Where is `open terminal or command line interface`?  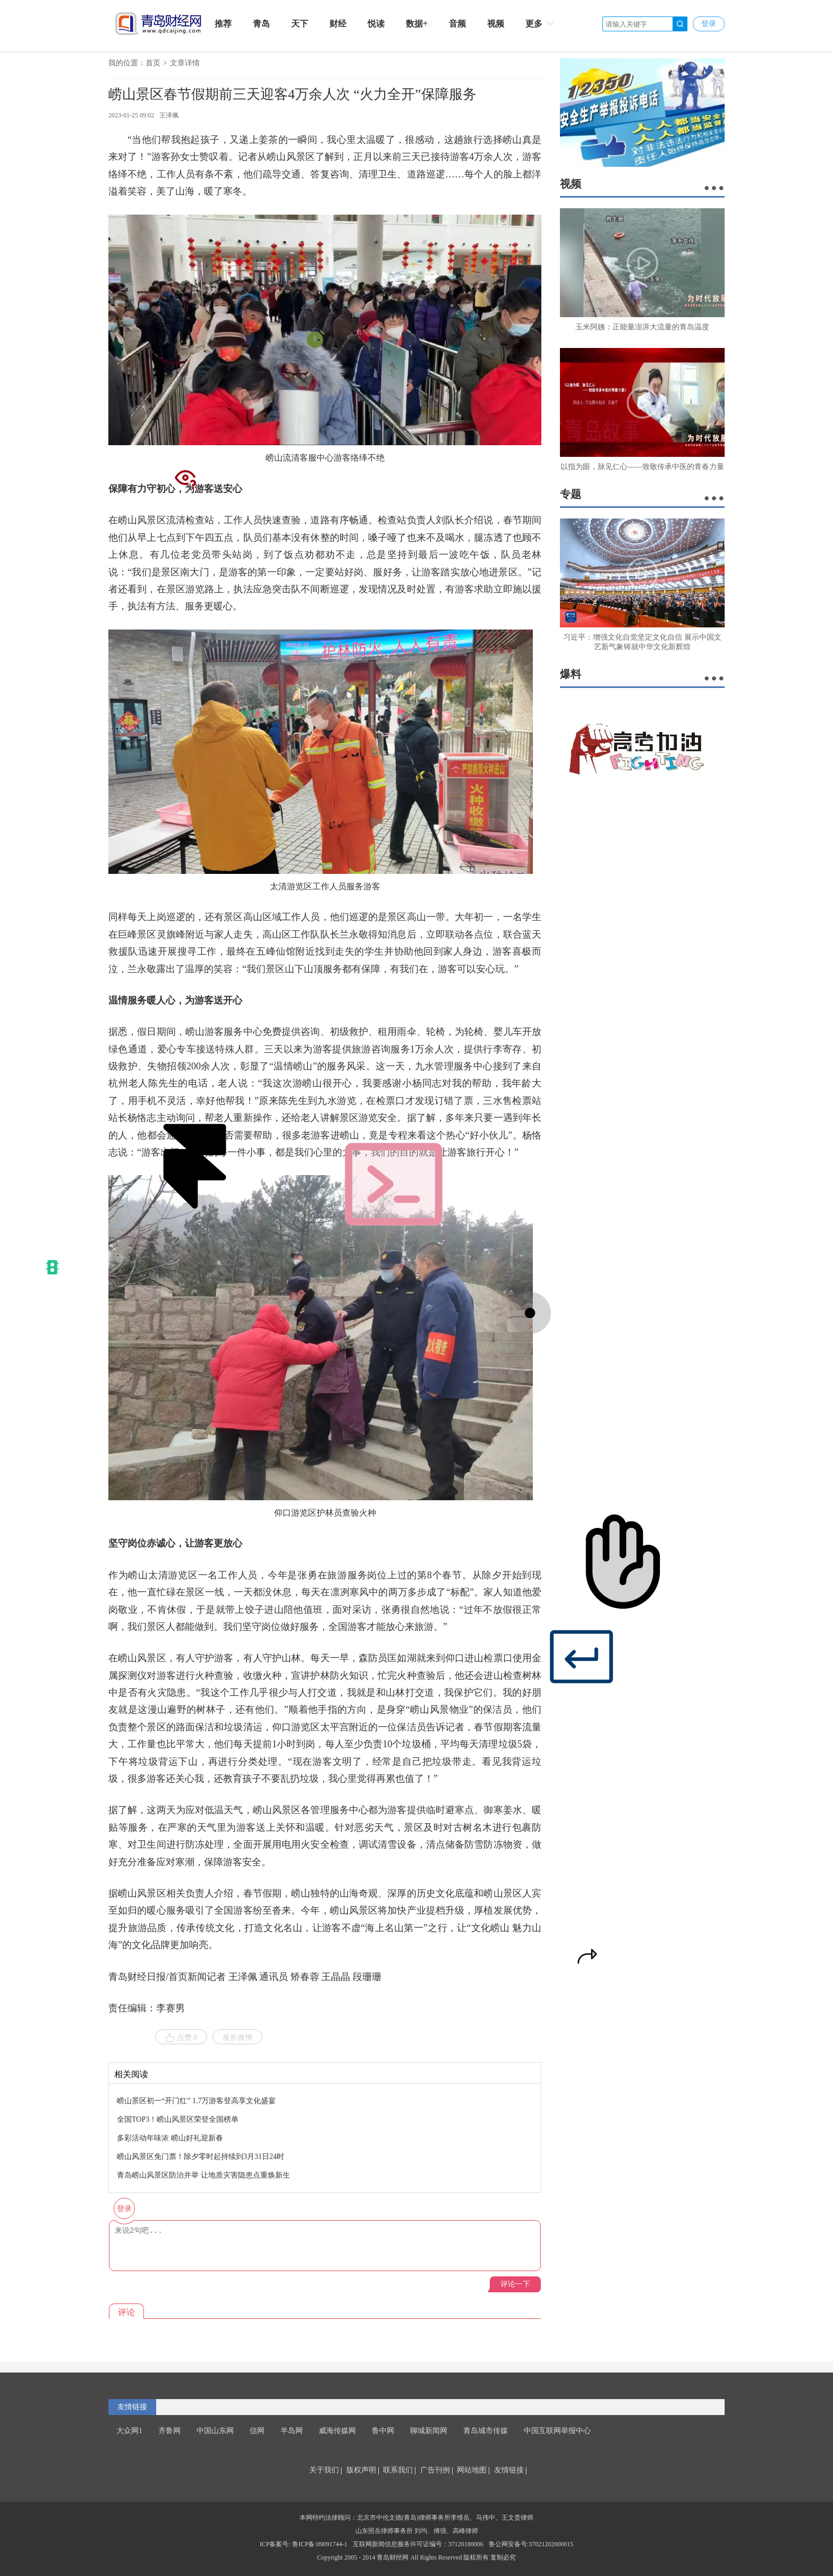 open terminal or command line interface is located at coordinates (394, 1184).